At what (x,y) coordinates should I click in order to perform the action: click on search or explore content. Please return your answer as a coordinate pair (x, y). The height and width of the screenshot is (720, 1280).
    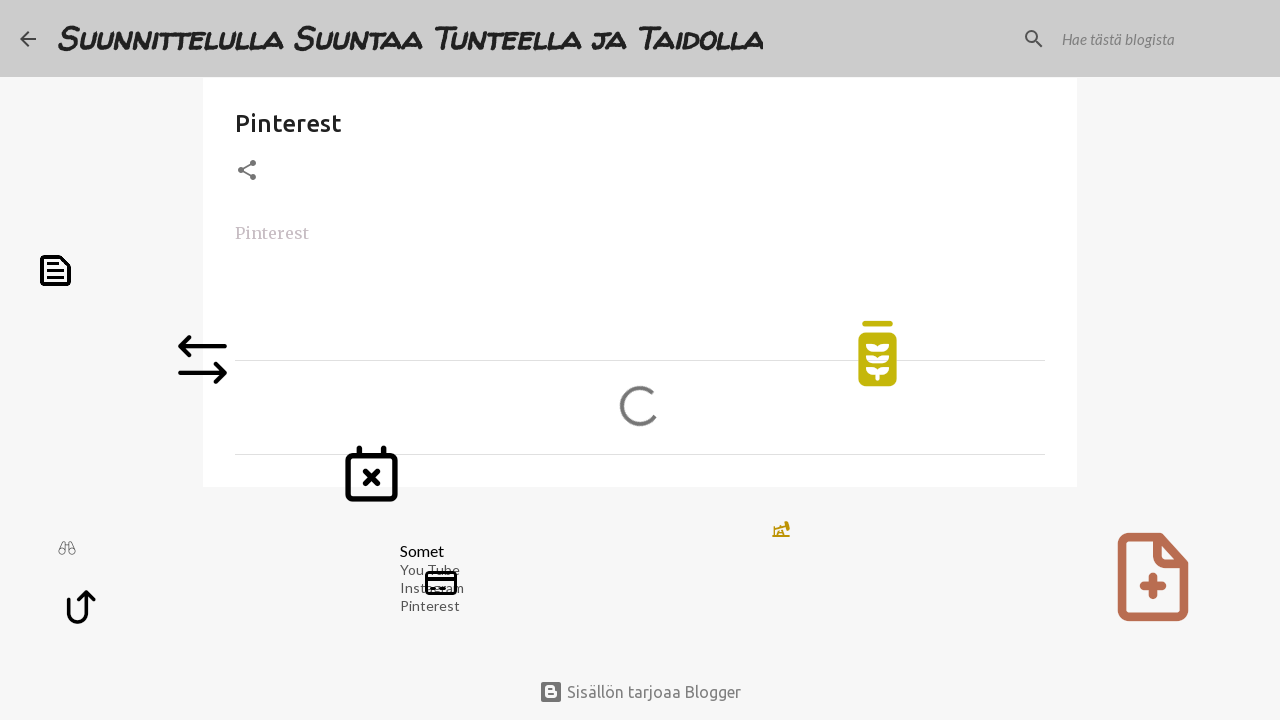
    Looking at the image, I should click on (67, 548).